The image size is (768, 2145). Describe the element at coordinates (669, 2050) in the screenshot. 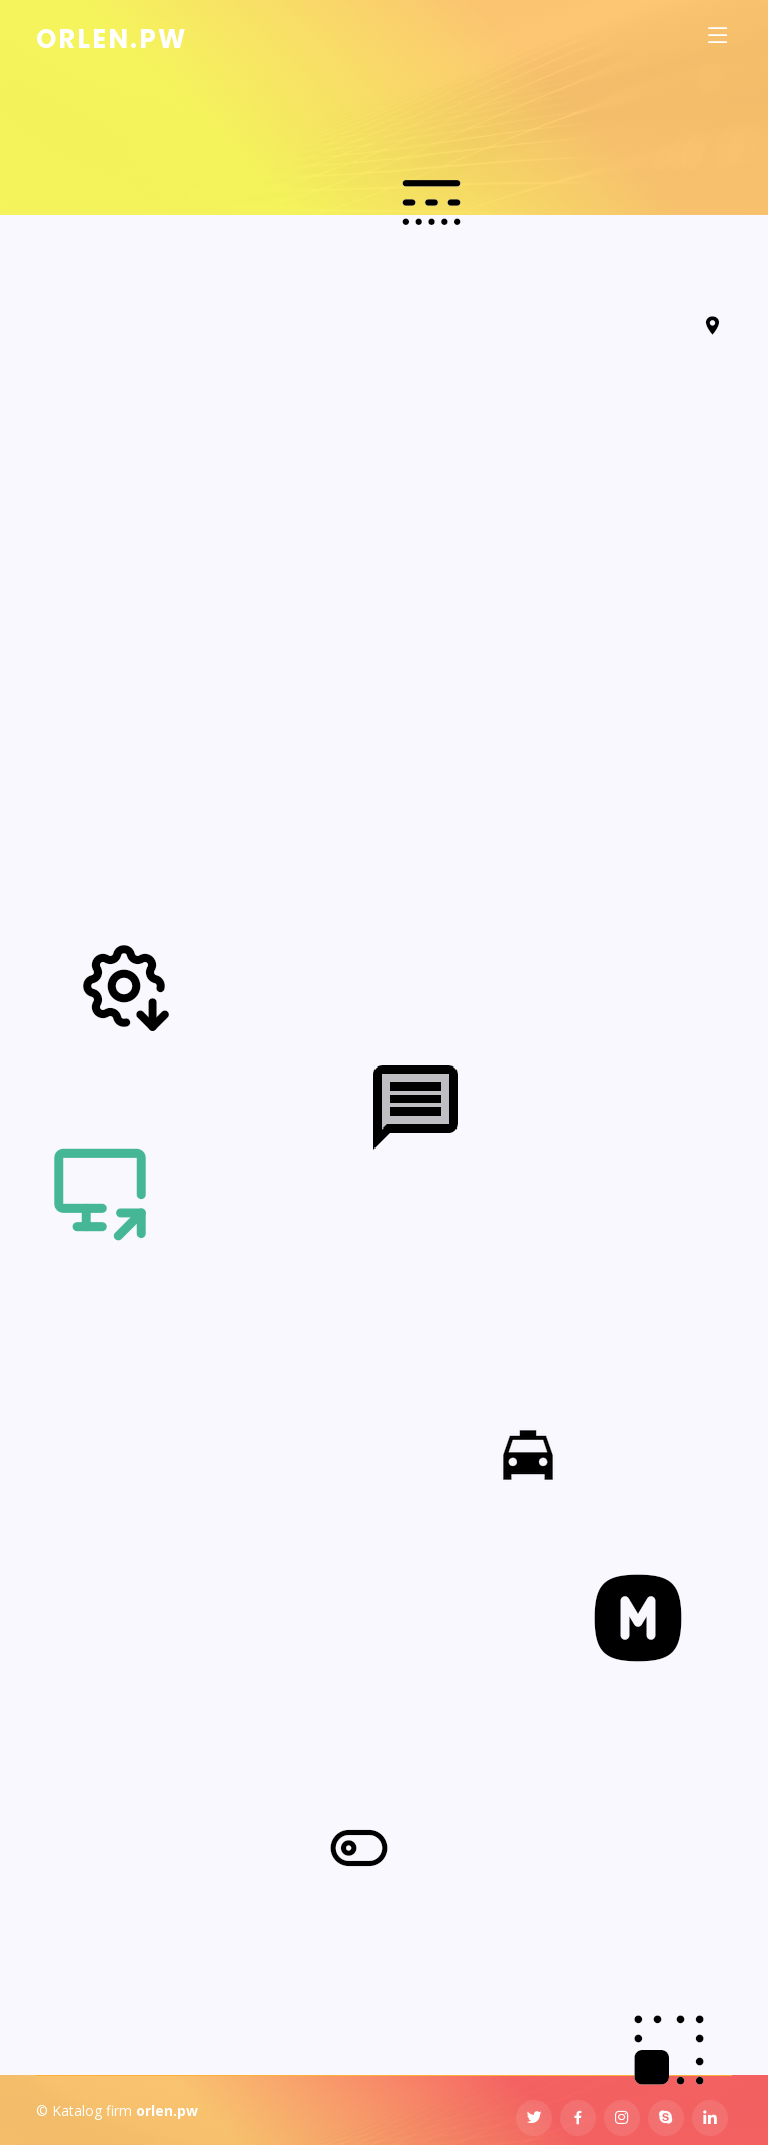

I see `align content to bottom-left corner` at that location.